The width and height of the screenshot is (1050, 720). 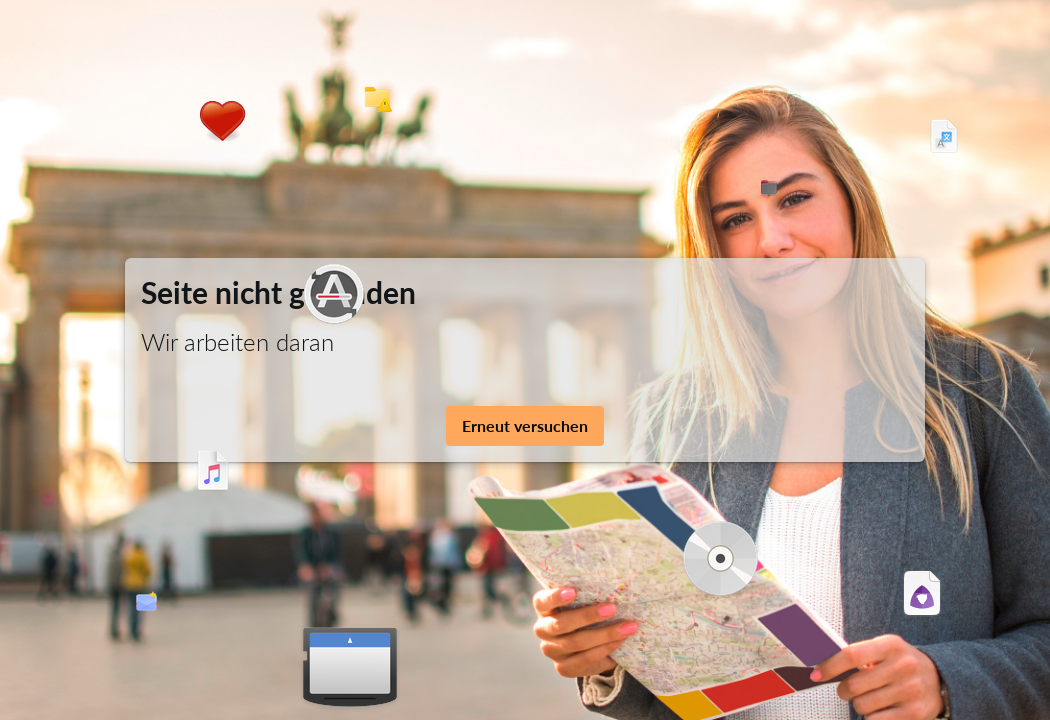 What do you see at coordinates (922, 593) in the screenshot?
I see `meson build system configuration file` at bounding box center [922, 593].